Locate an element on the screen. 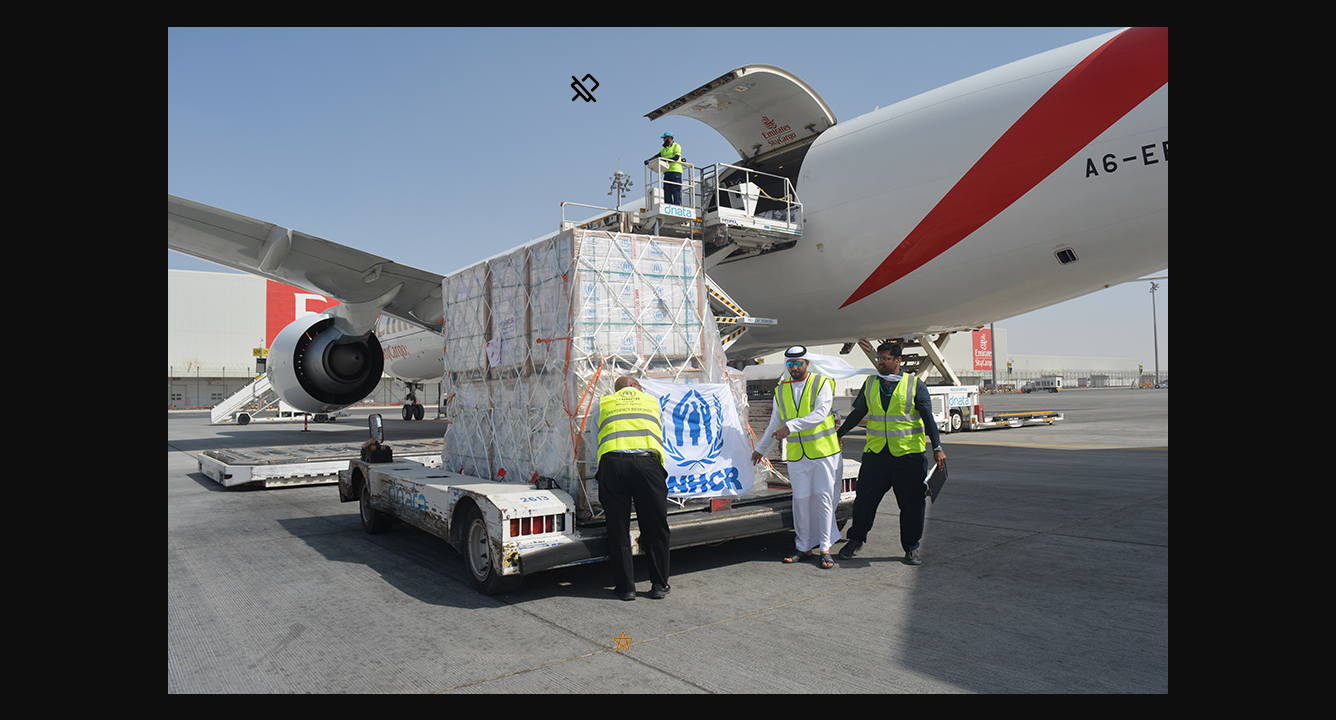 This screenshot has width=1336, height=720. indicates occult or mystical content category is located at coordinates (623, 642).